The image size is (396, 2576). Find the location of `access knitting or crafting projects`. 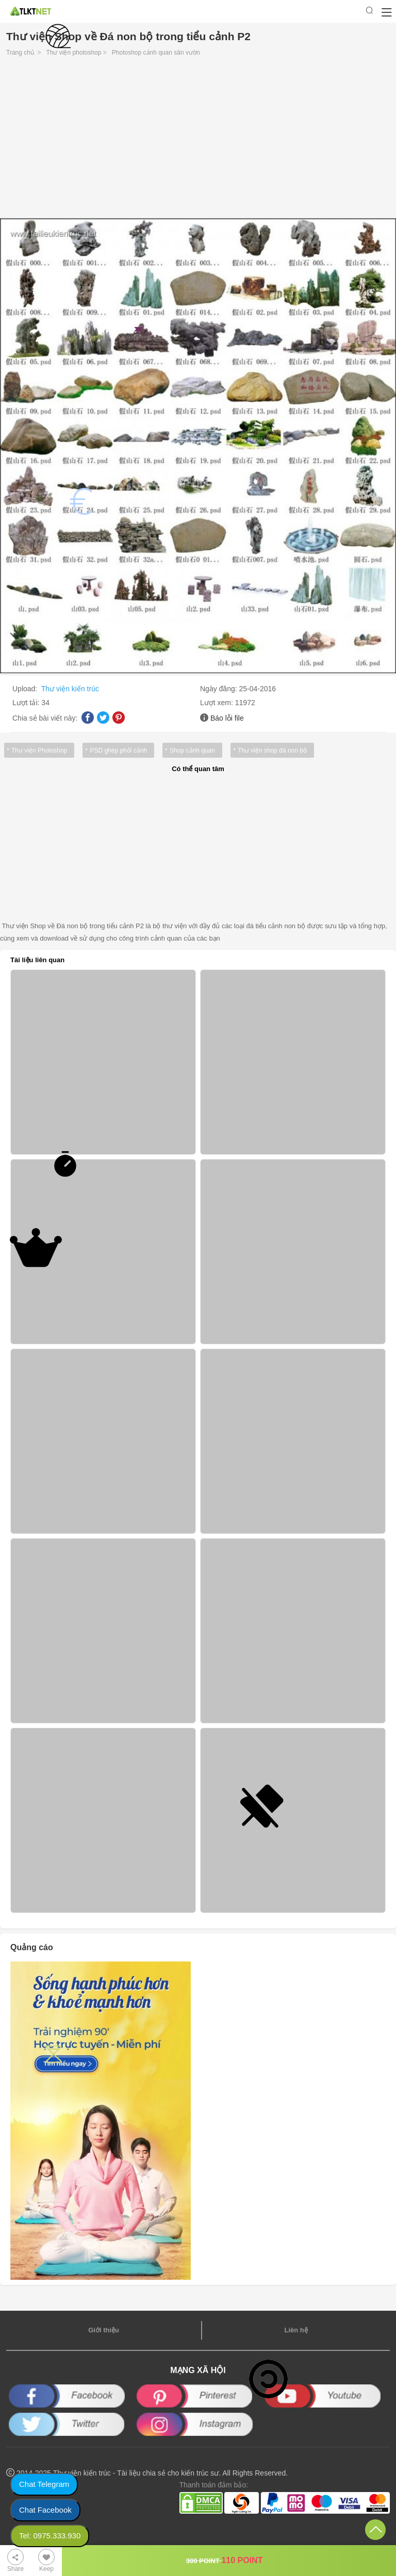

access knitting or crafting projects is located at coordinates (58, 36).